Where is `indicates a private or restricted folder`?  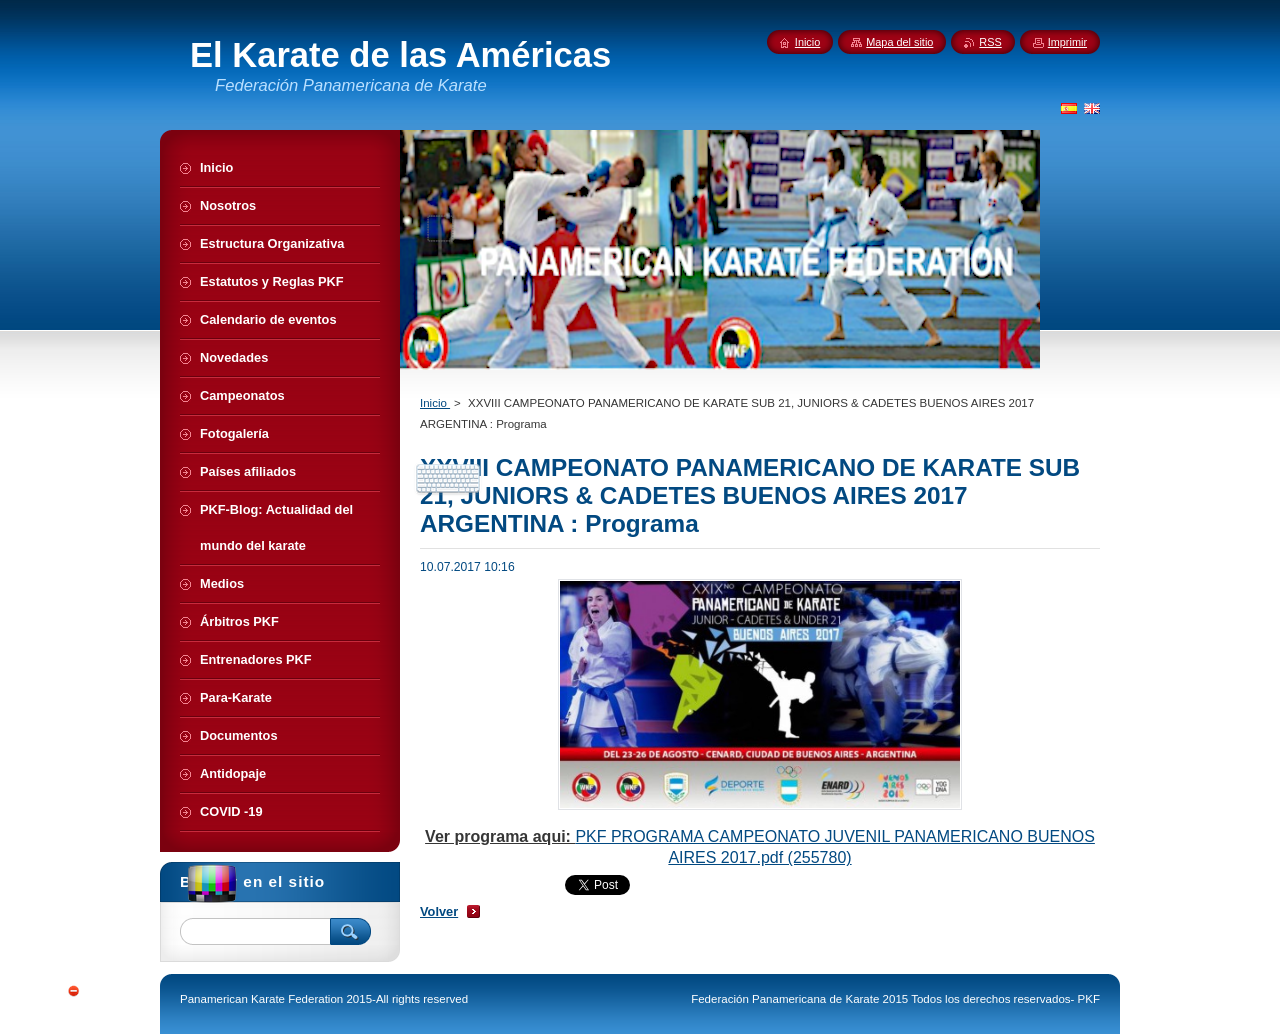
indicates a private or restricted folder is located at coordinates (53, 975).